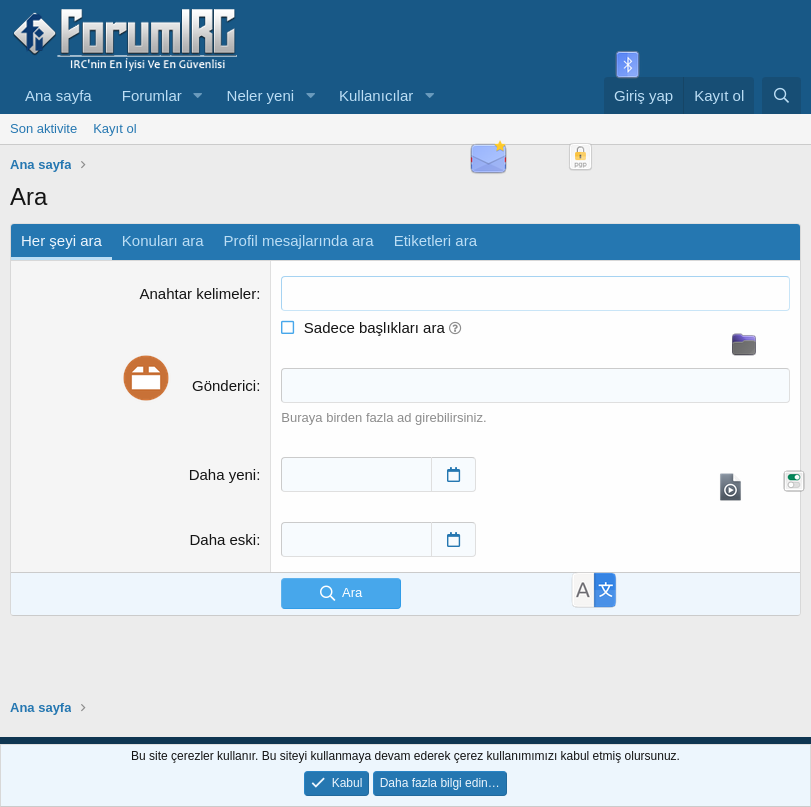  I want to click on access language and translation settings, so click(594, 590).